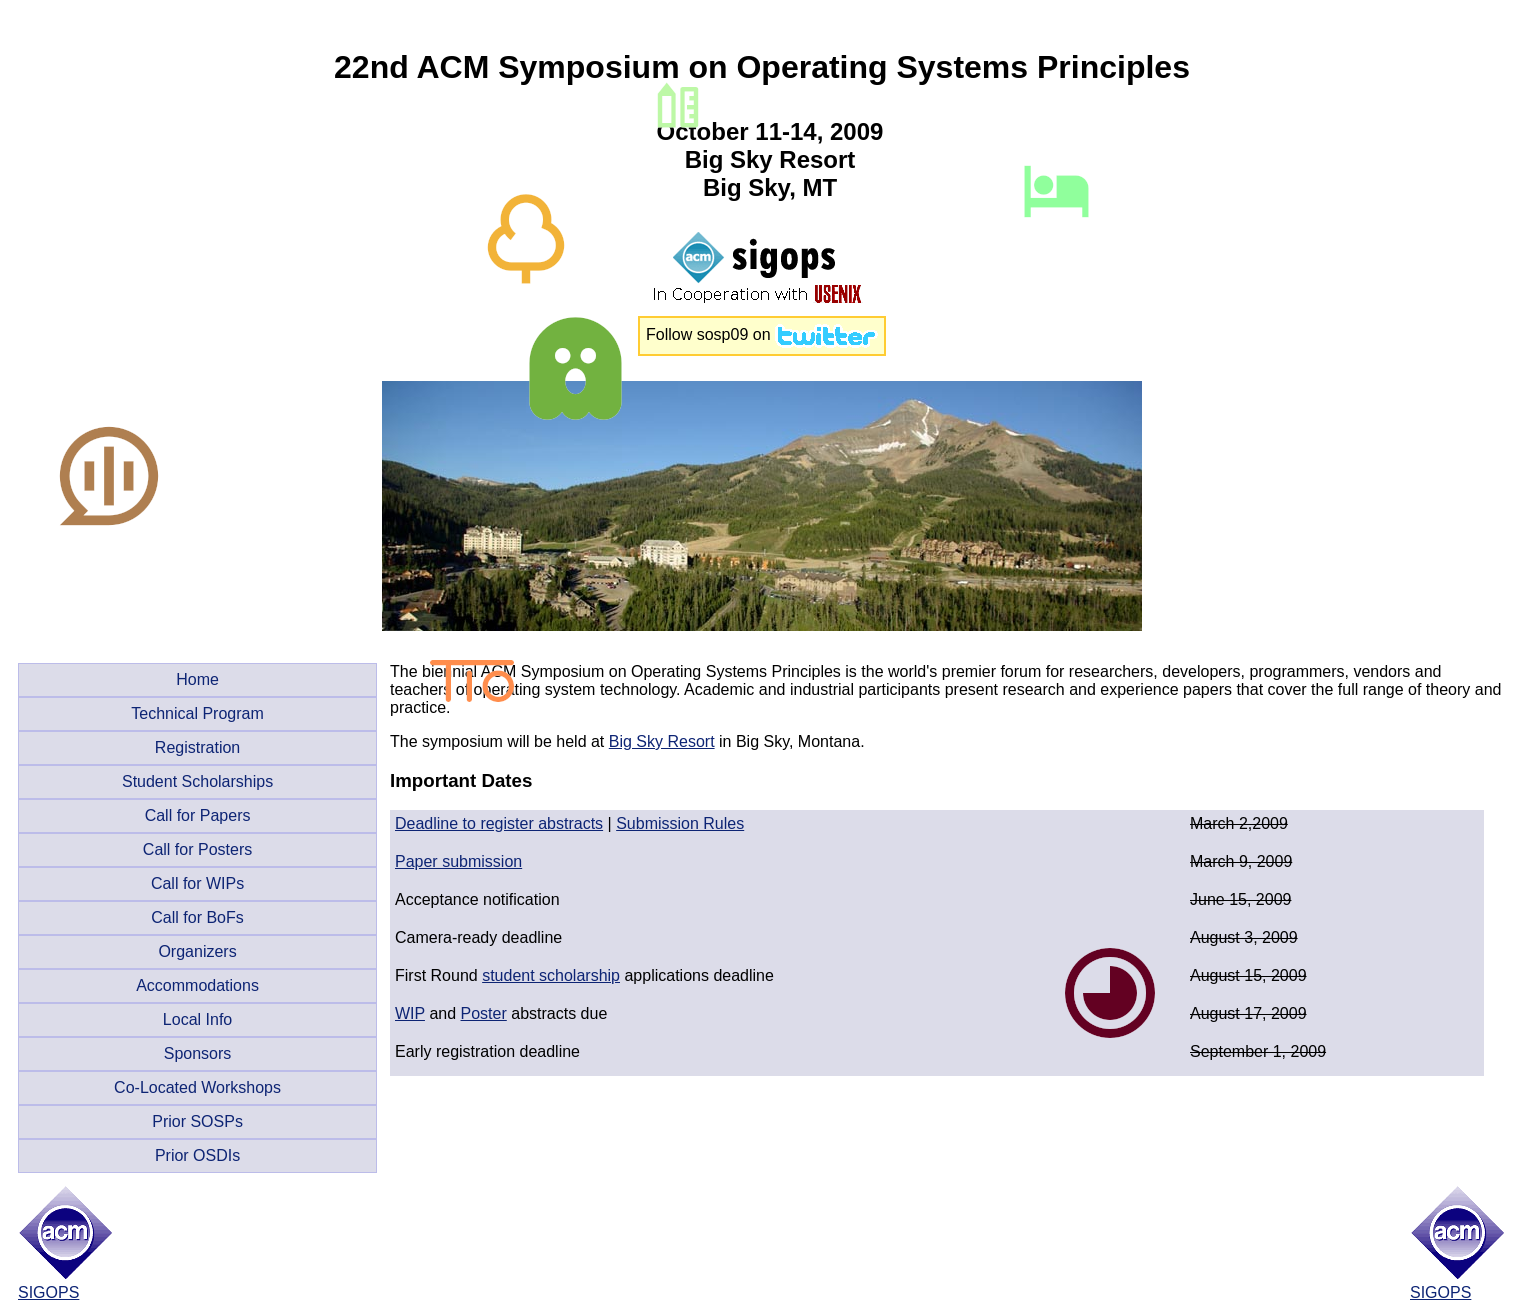 The width and height of the screenshot is (1524, 1302). What do you see at coordinates (575, 368) in the screenshot?
I see `ghost mode or incognito status indicator` at bounding box center [575, 368].